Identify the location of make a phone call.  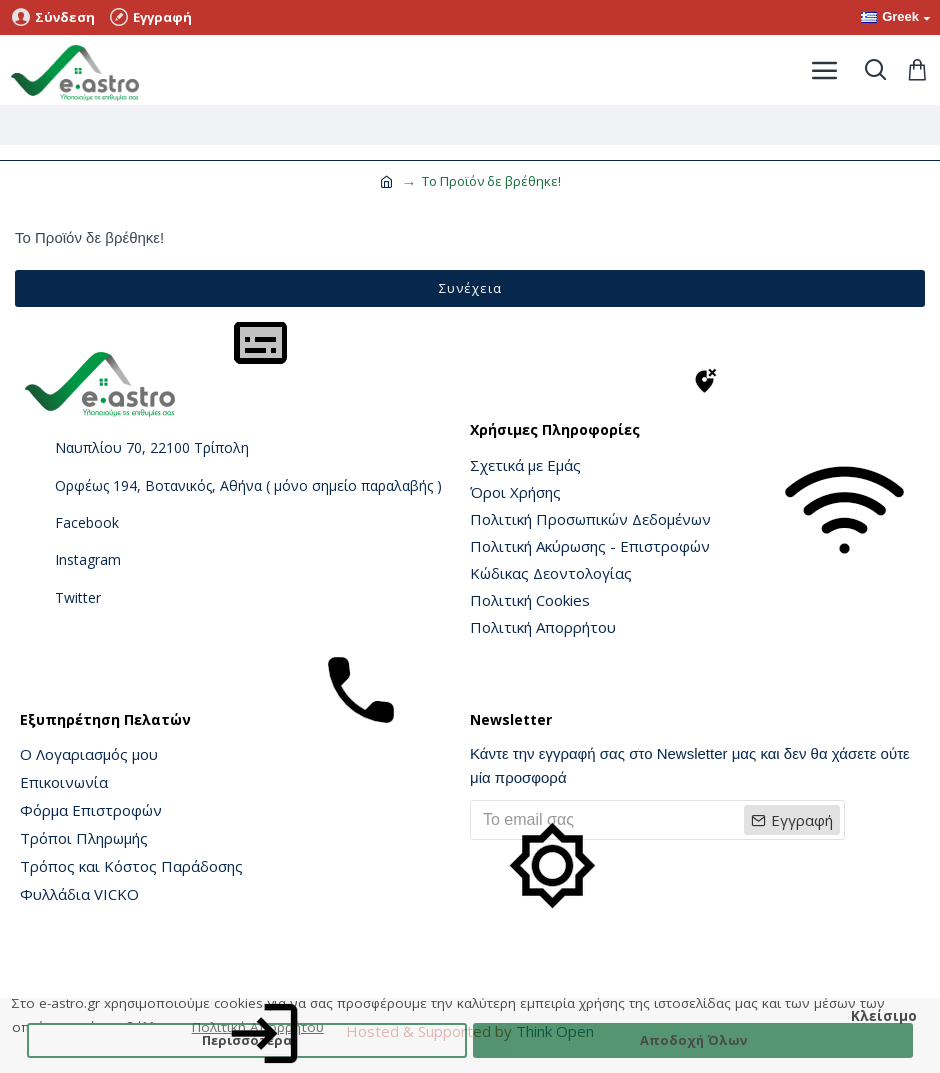
(361, 690).